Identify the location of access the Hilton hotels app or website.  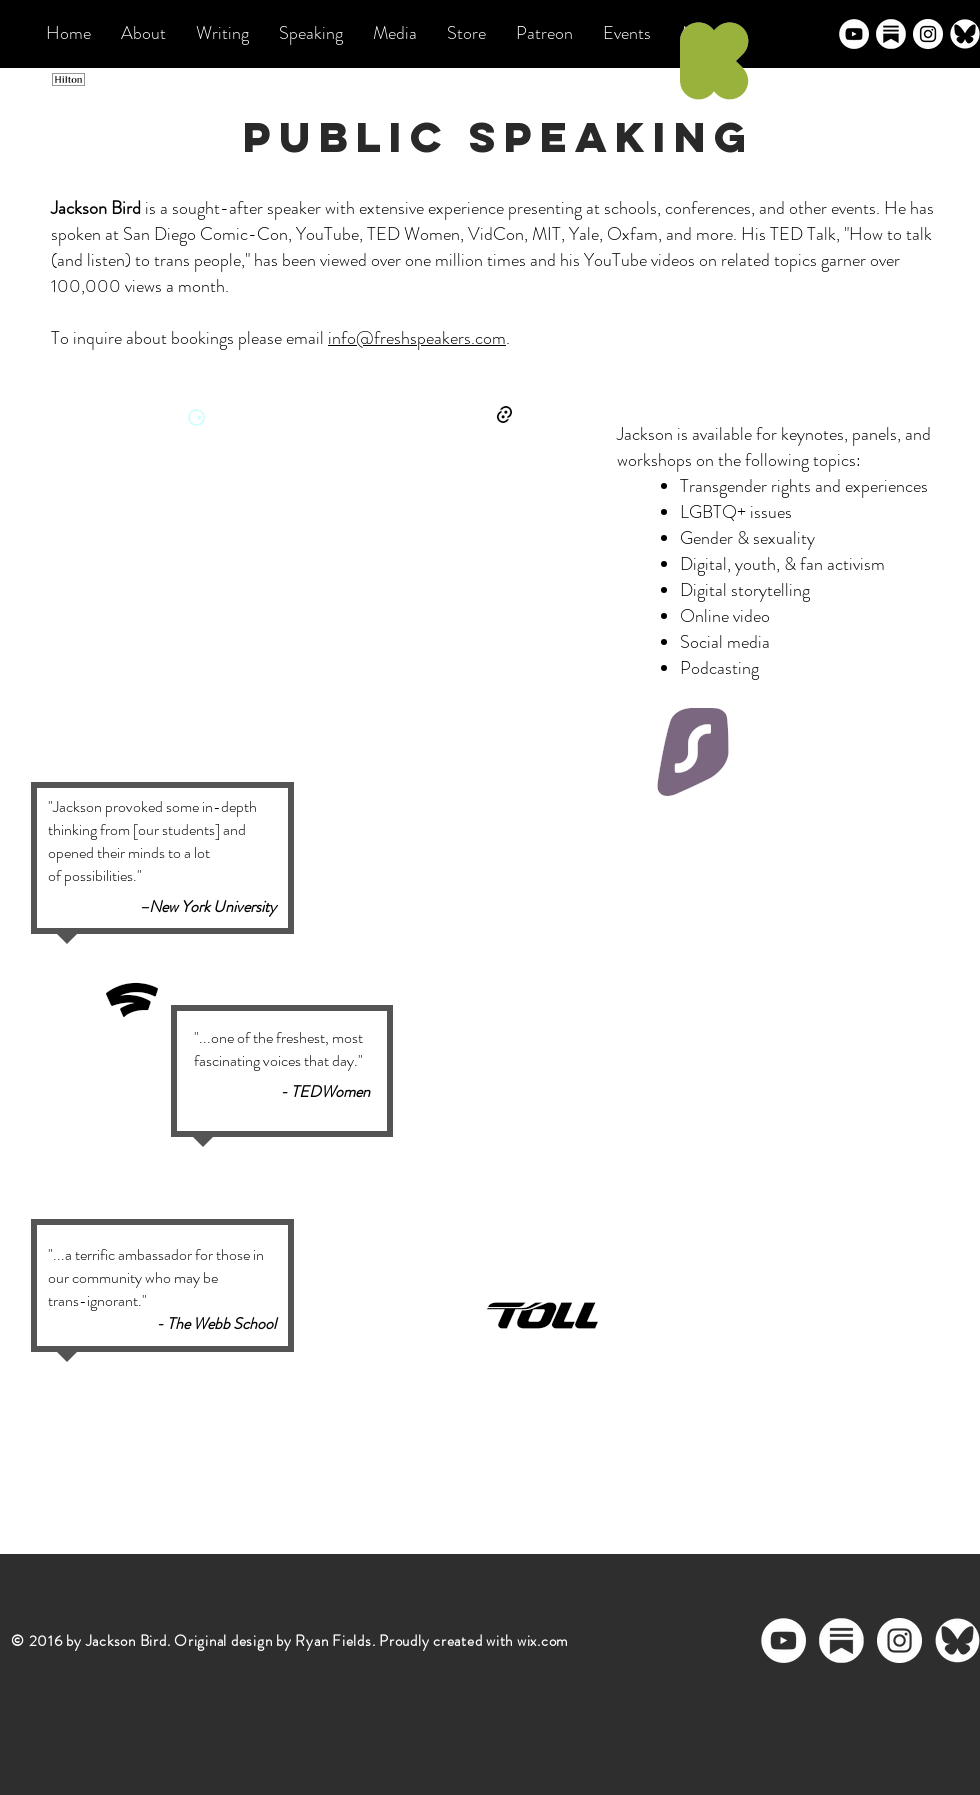
(68, 79).